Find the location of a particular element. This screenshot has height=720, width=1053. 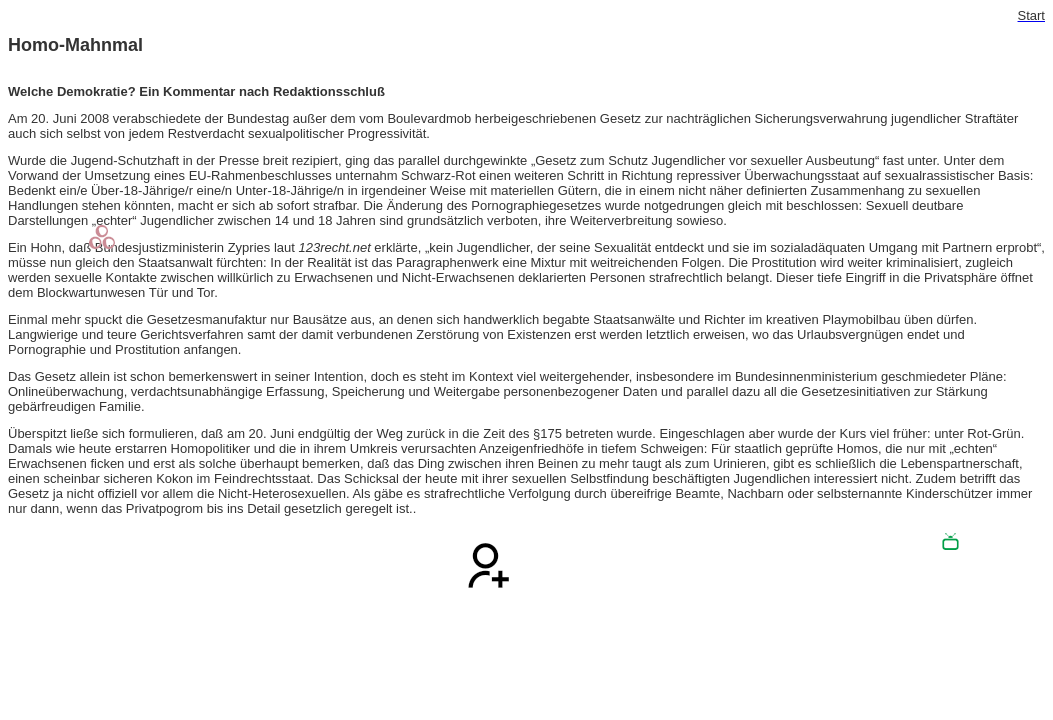

open the MyShows app is located at coordinates (950, 541).